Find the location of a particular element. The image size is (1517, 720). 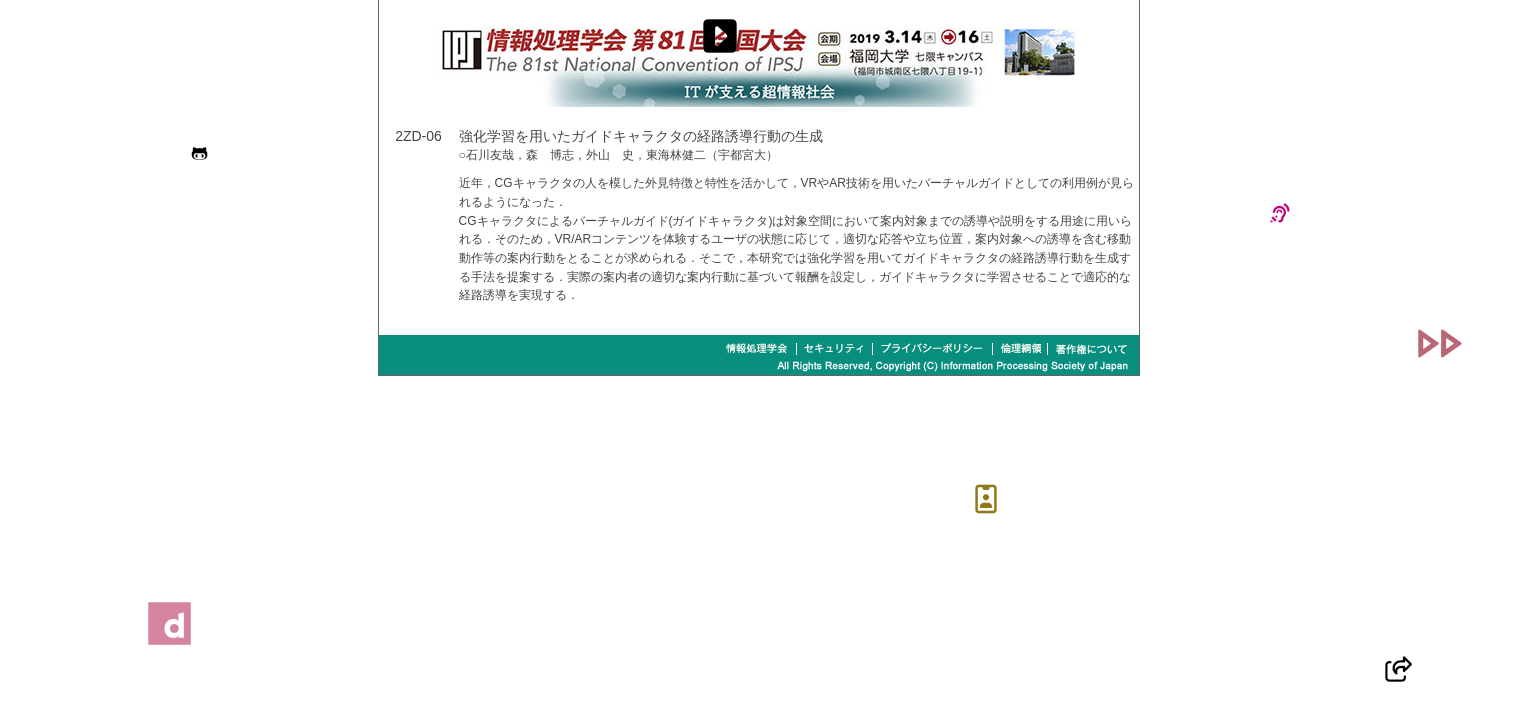

share this content externally is located at coordinates (1398, 669).